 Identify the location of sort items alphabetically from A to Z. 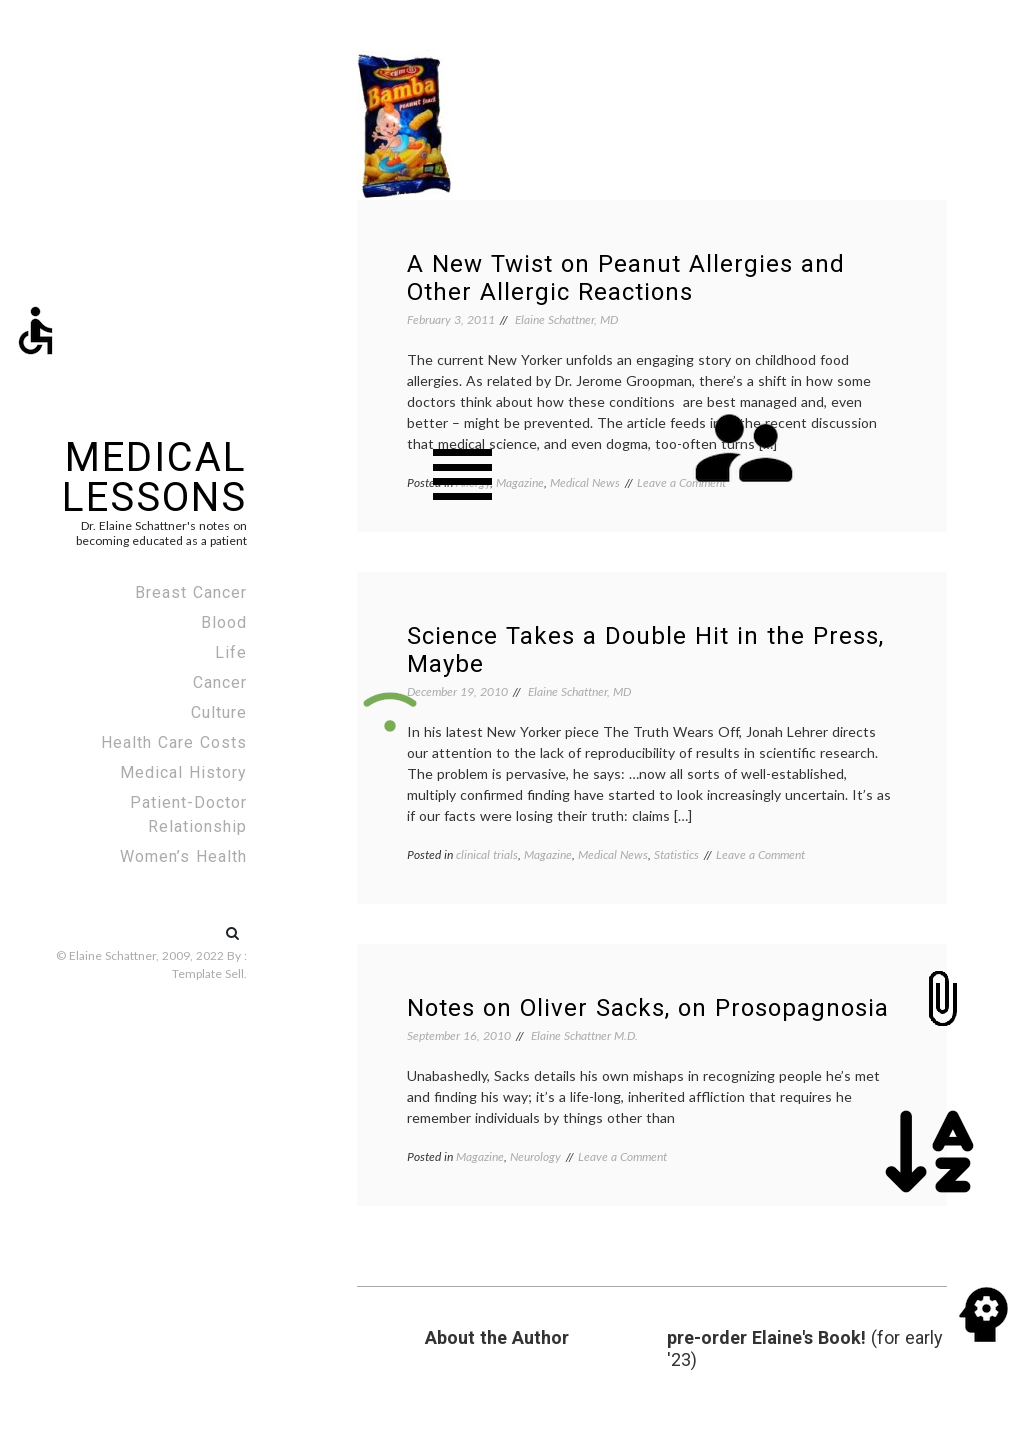
(929, 1151).